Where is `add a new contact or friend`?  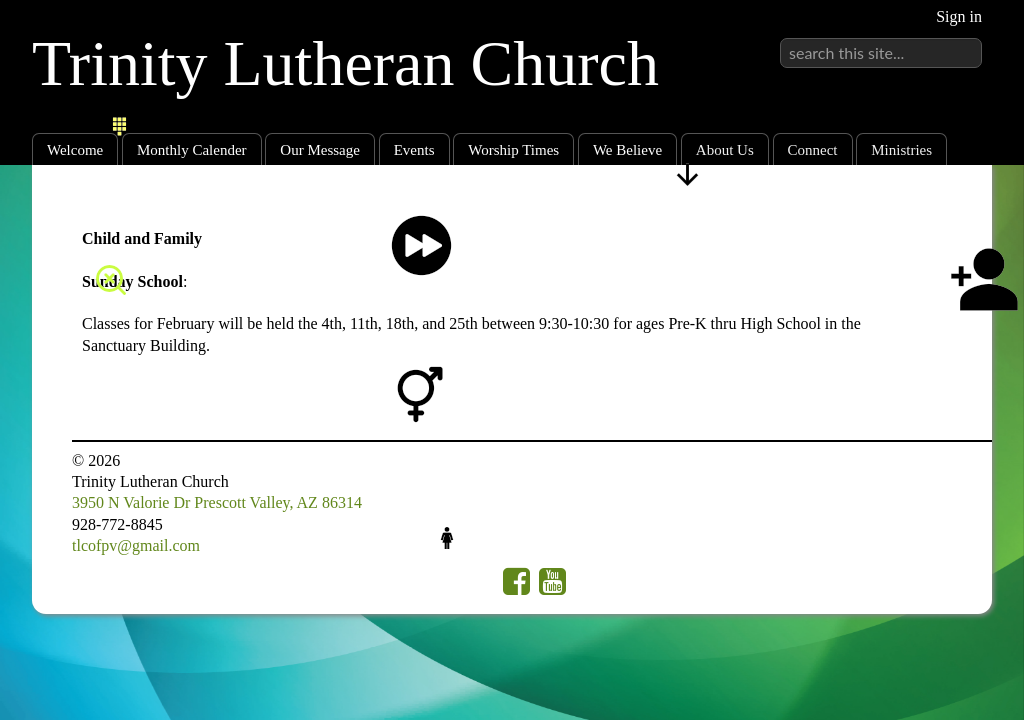 add a new contact or friend is located at coordinates (984, 279).